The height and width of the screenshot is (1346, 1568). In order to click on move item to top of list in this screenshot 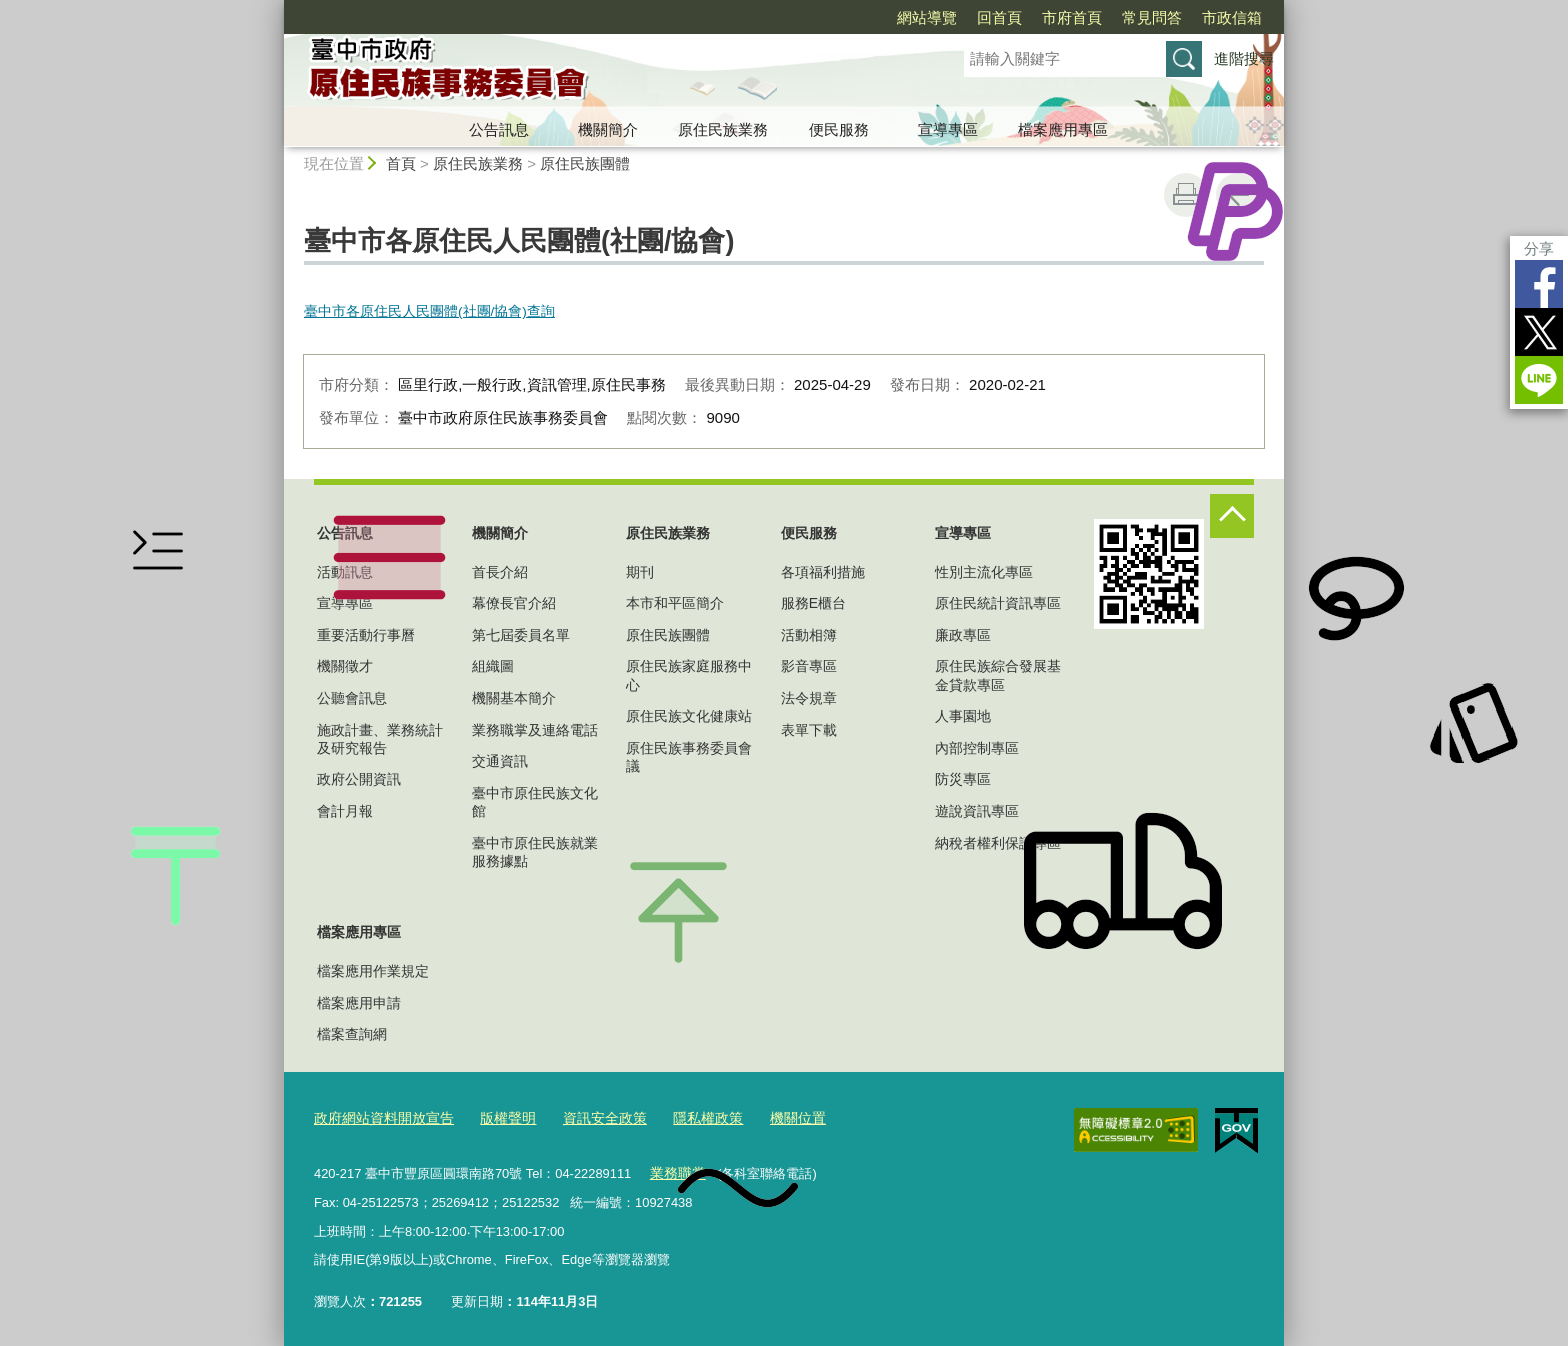, I will do `click(678, 910)`.